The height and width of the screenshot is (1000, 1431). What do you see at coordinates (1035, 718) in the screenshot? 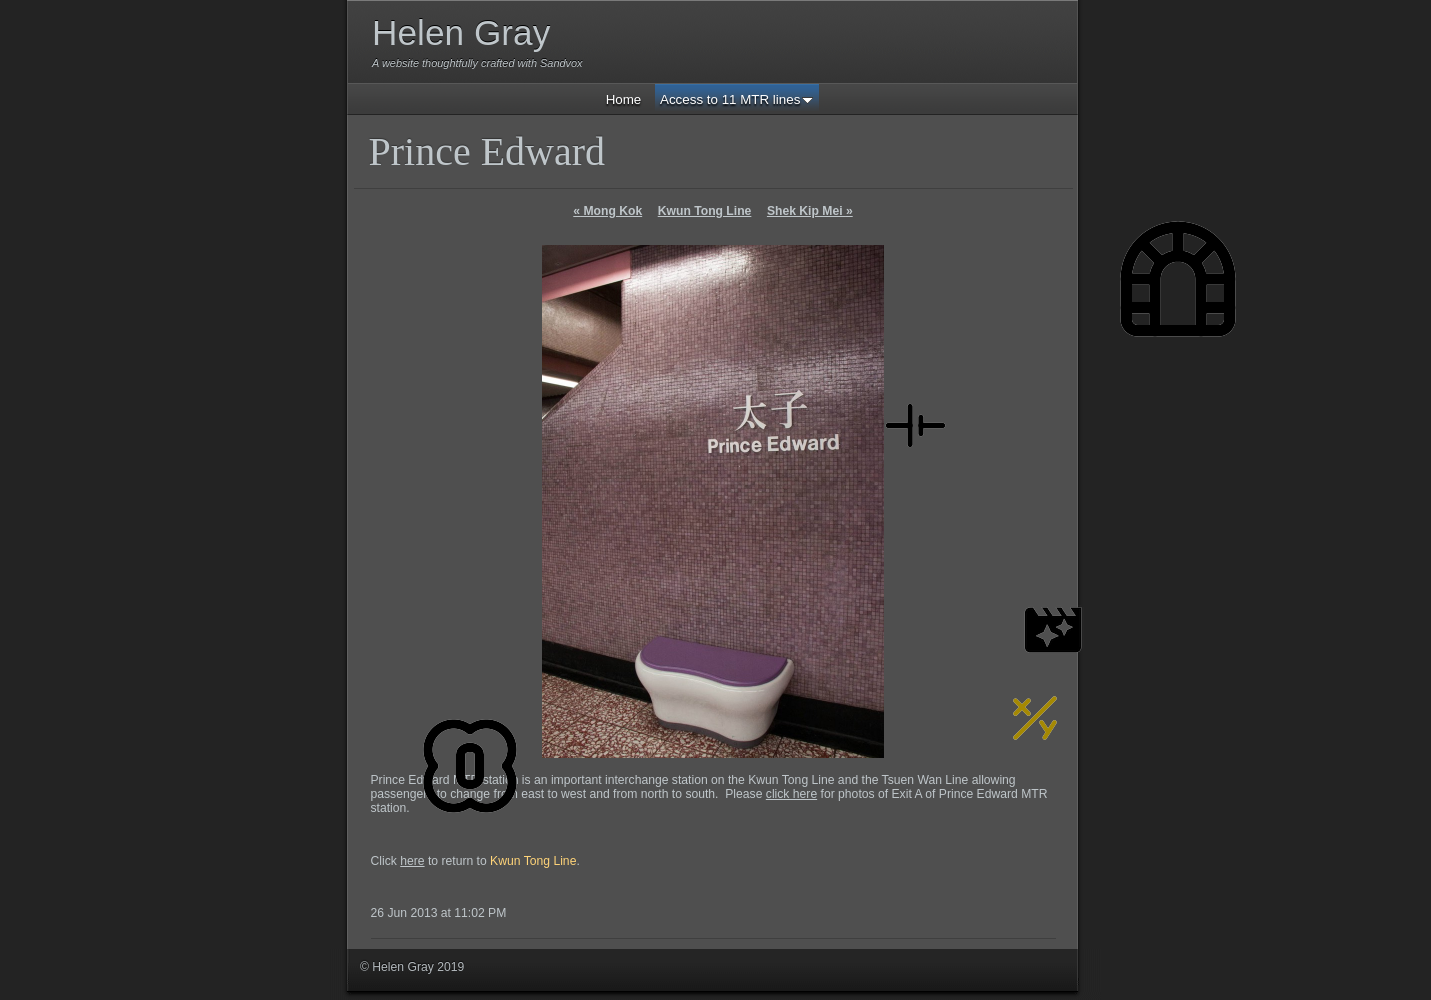
I see `perform division calculation` at bounding box center [1035, 718].